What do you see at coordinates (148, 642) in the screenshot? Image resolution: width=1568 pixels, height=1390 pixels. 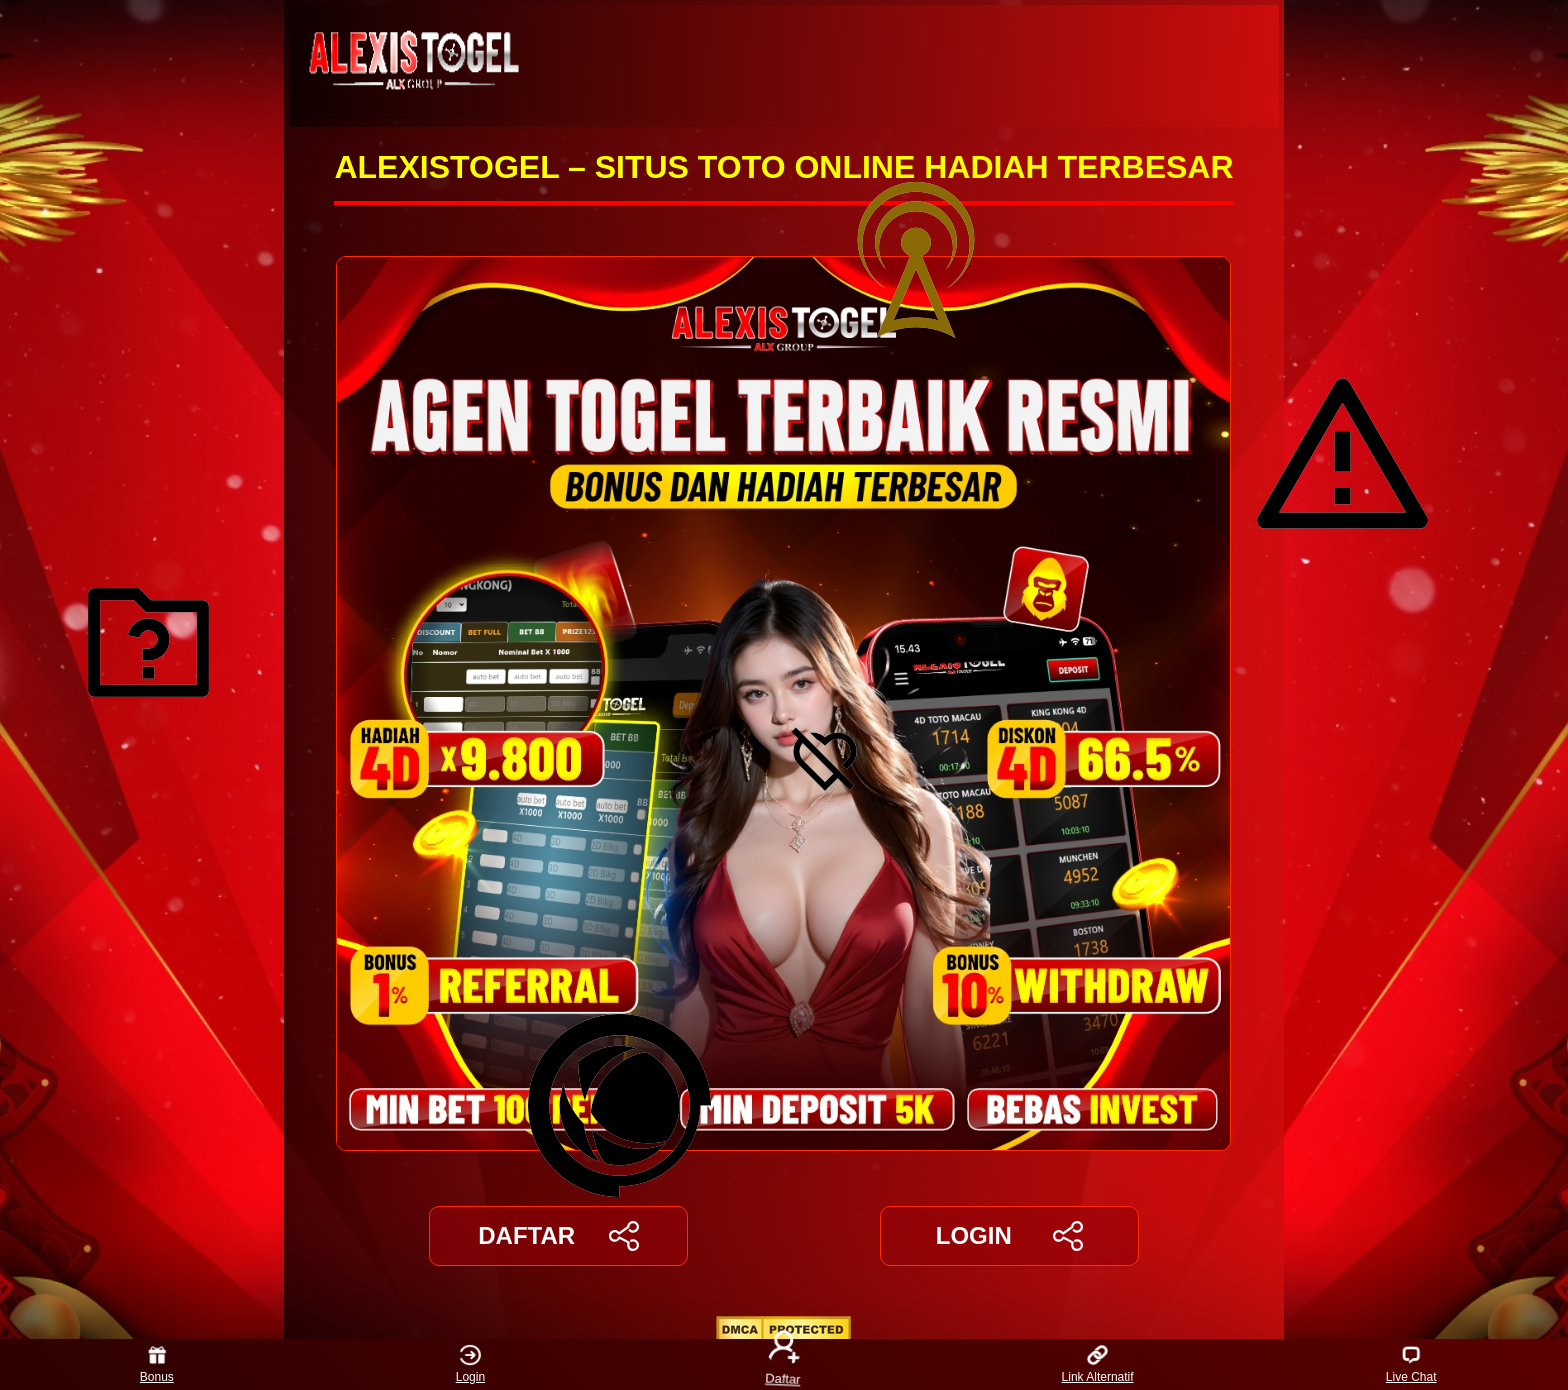 I see `folder with unknown or unrecognized contents` at bounding box center [148, 642].